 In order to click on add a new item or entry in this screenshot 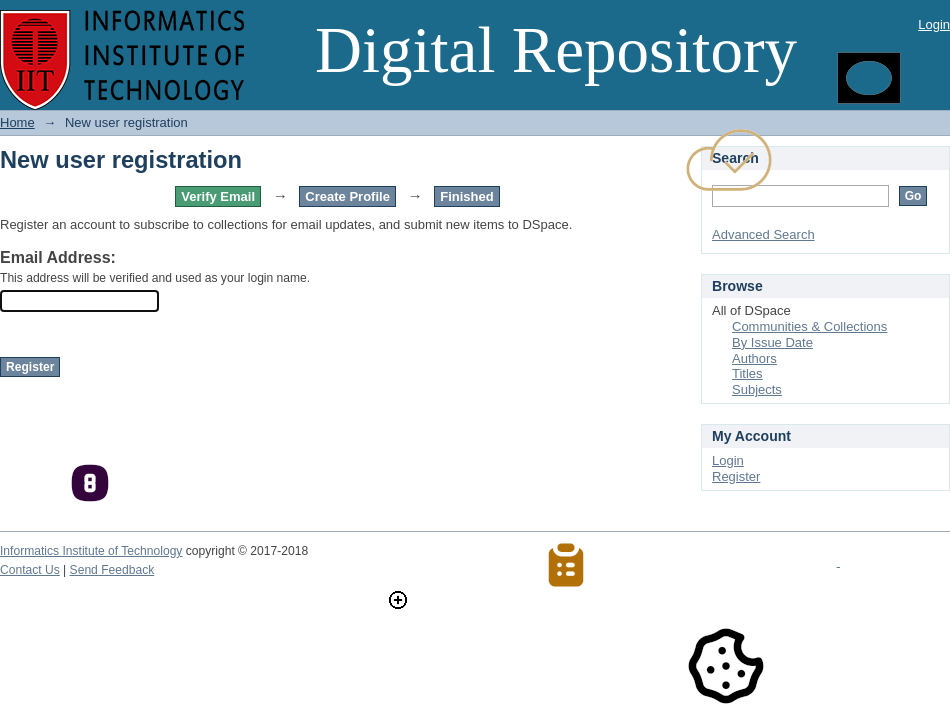, I will do `click(398, 600)`.